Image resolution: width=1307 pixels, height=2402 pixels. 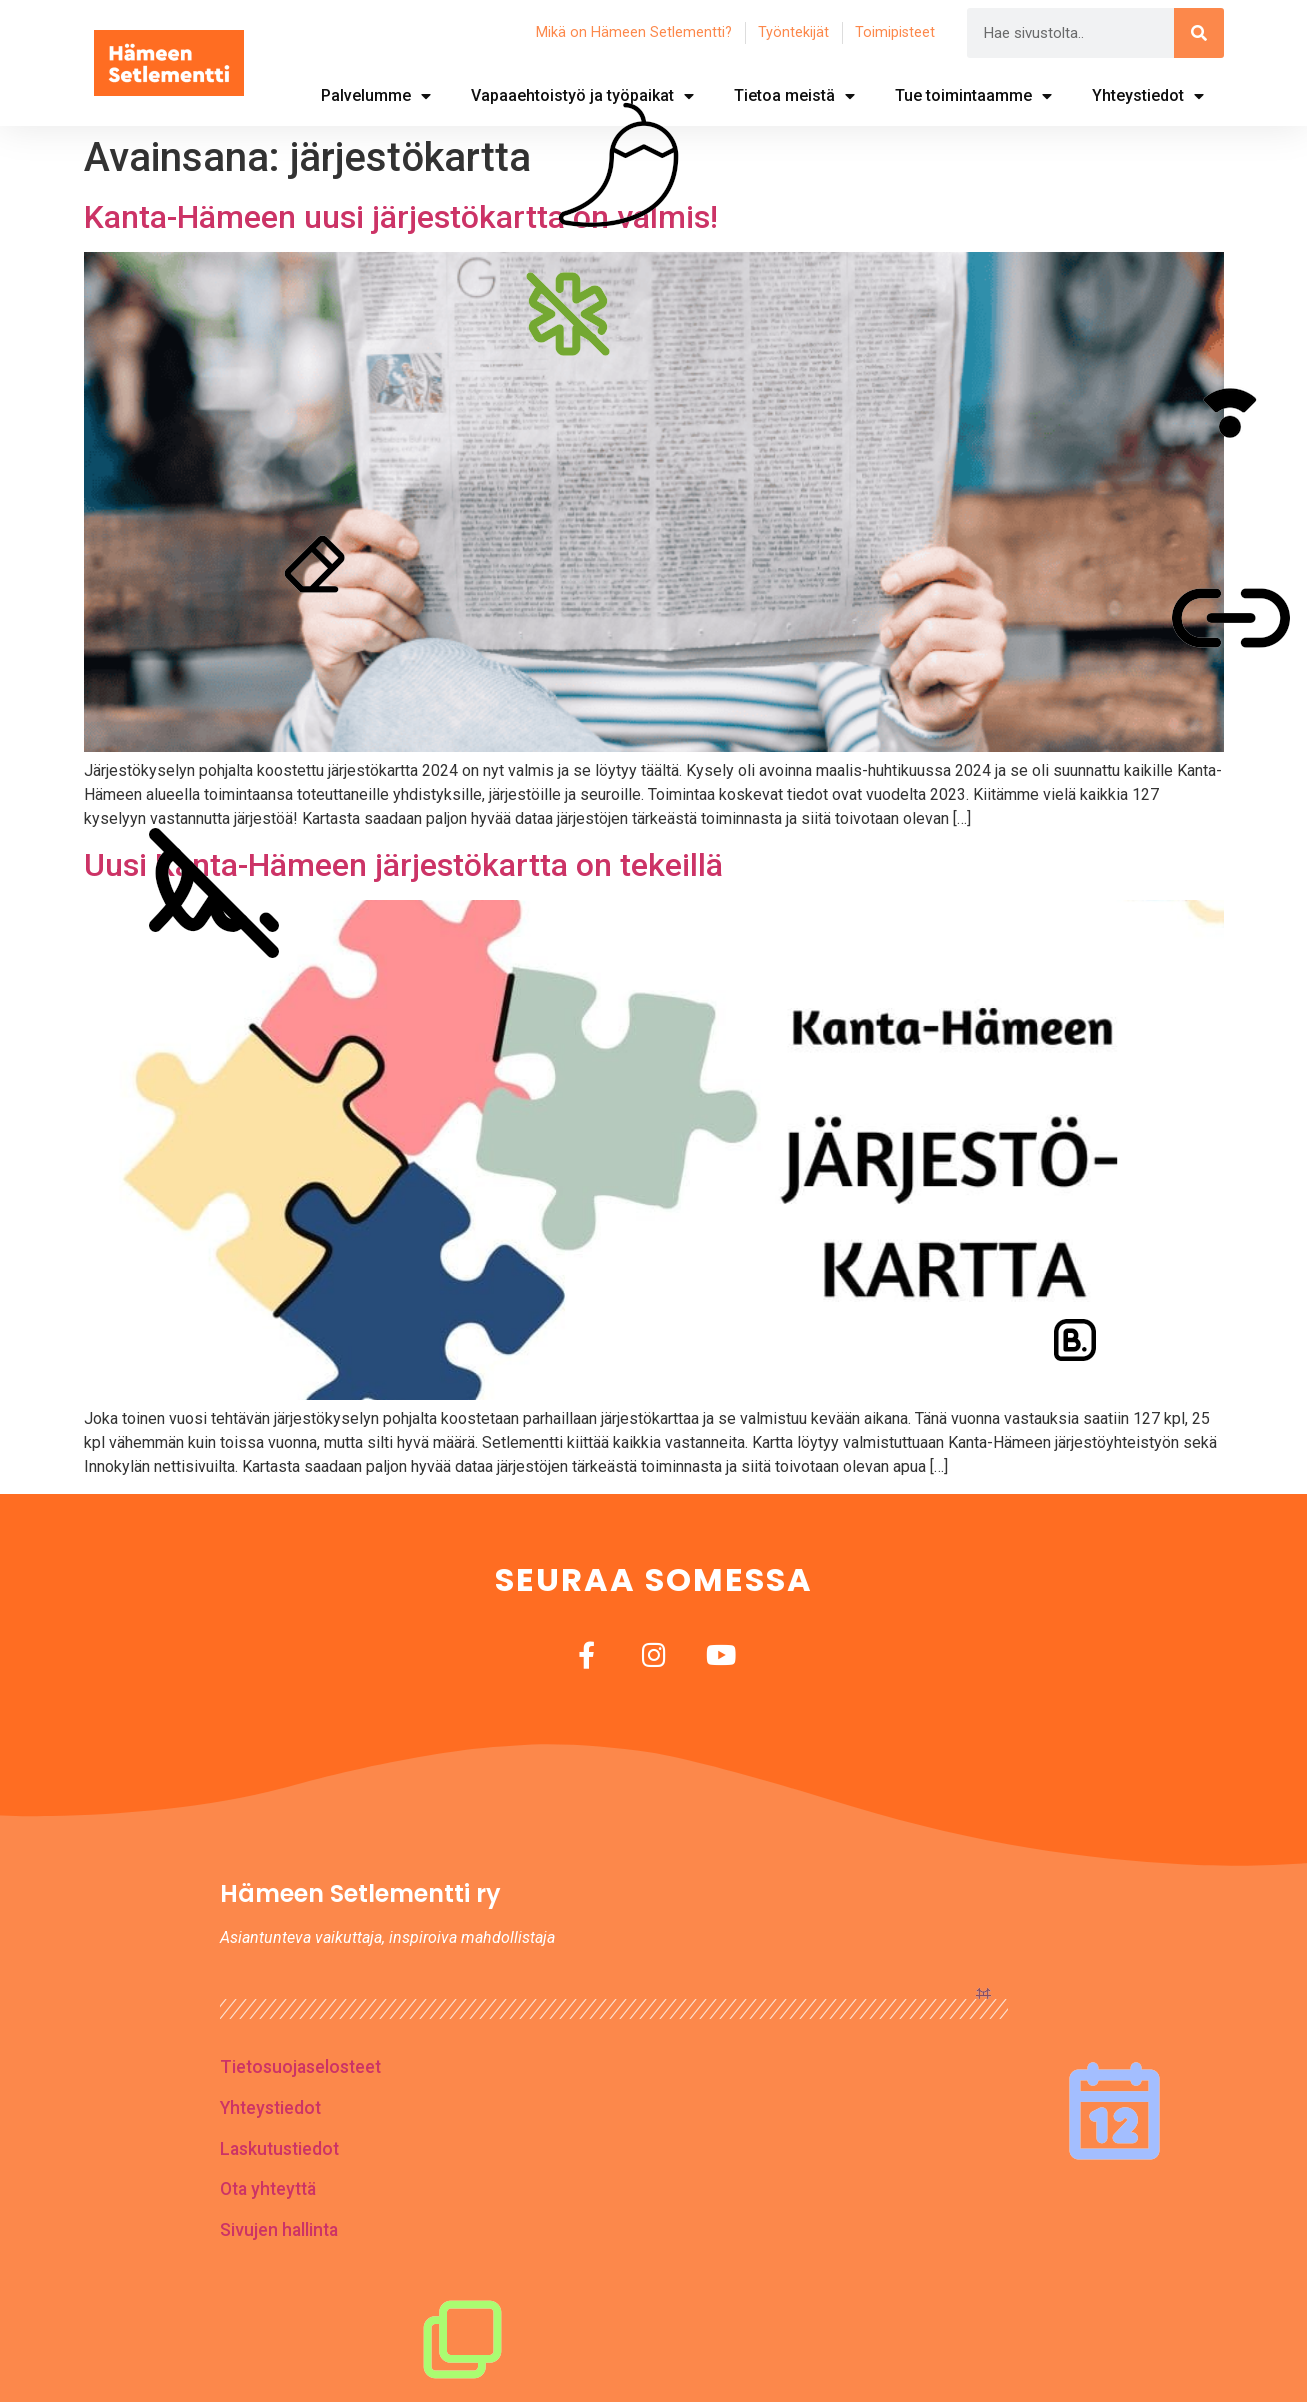 What do you see at coordinates (568, 314) in the screenshot?
I see `medical services unavailable` at bounding box center [568, 314].